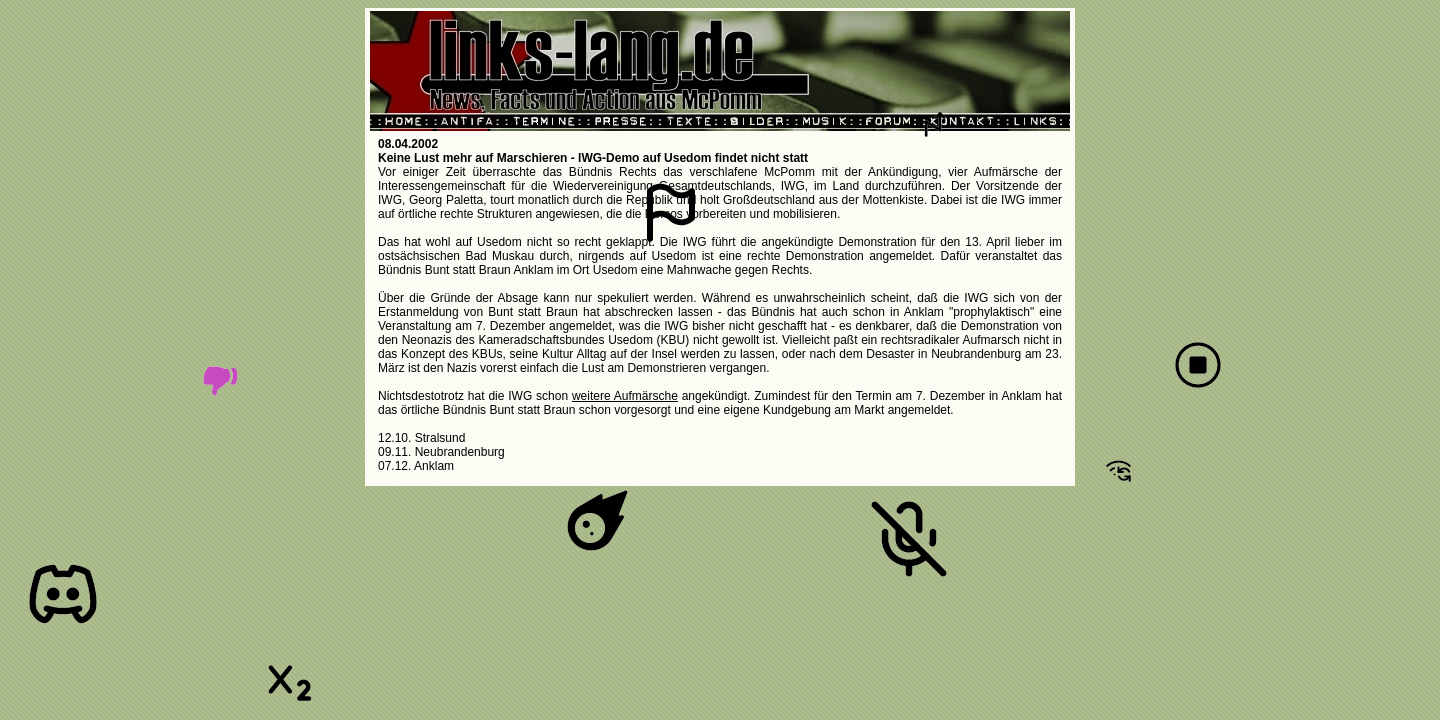  What do you see at coordinates (1118, 469) in the screenshot?
I see `sync data over wifi connection` at bounding box center [1118, 469].